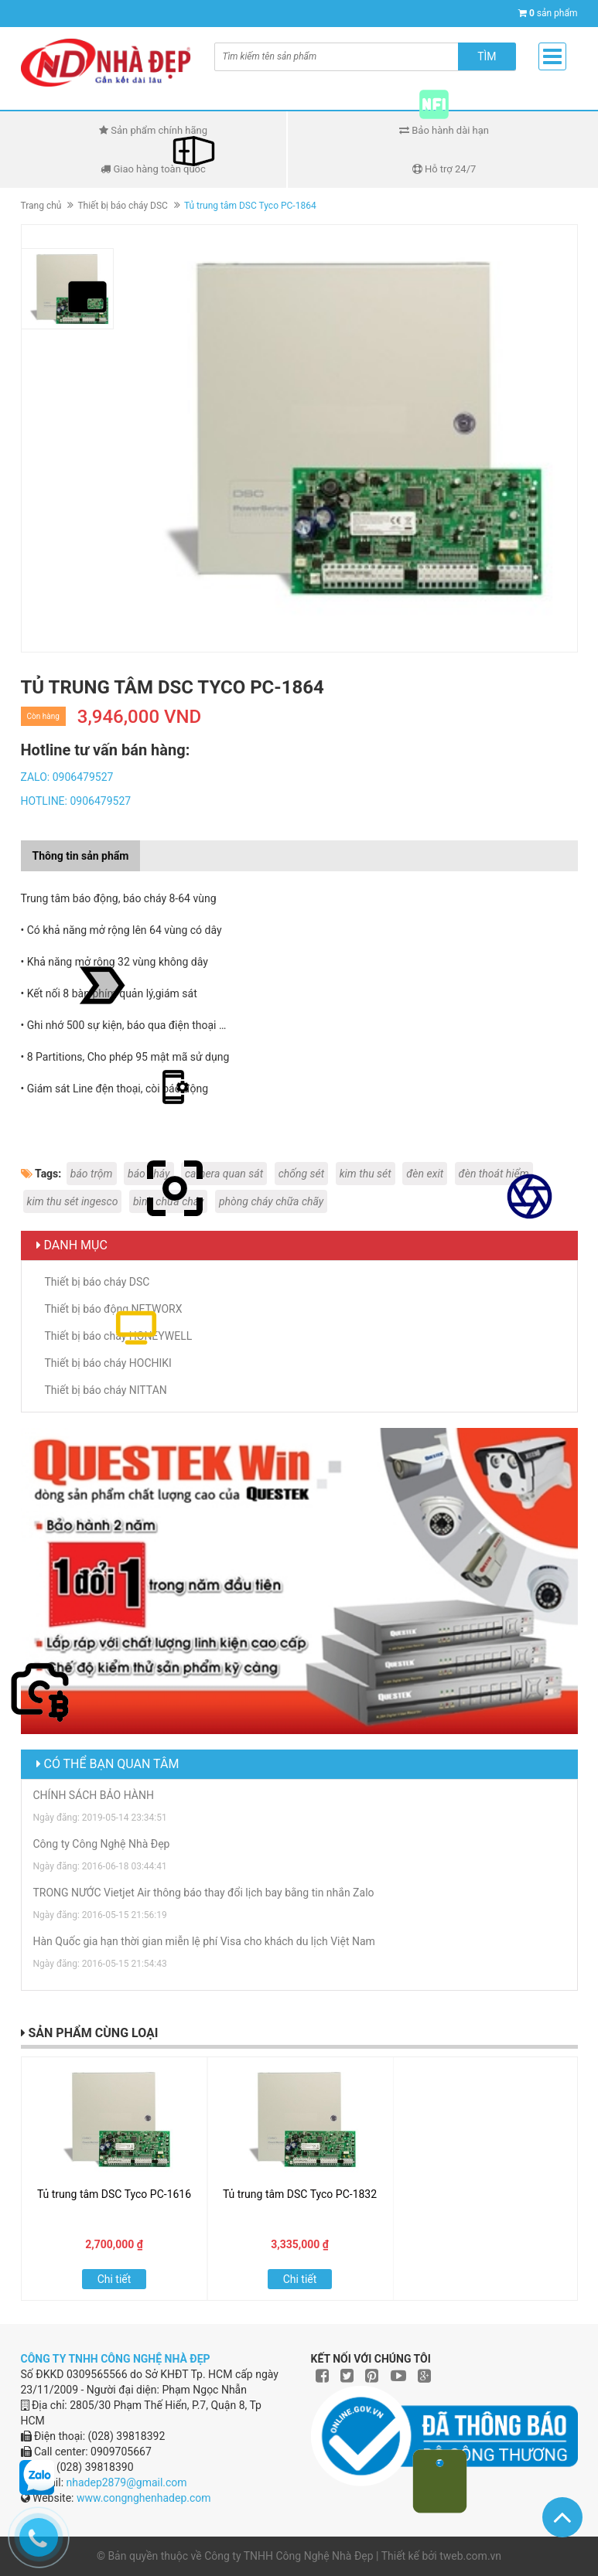 This screenshot has width=598, height=2576. I want to click on adjust camera aperture settings, so click(529, 1196).